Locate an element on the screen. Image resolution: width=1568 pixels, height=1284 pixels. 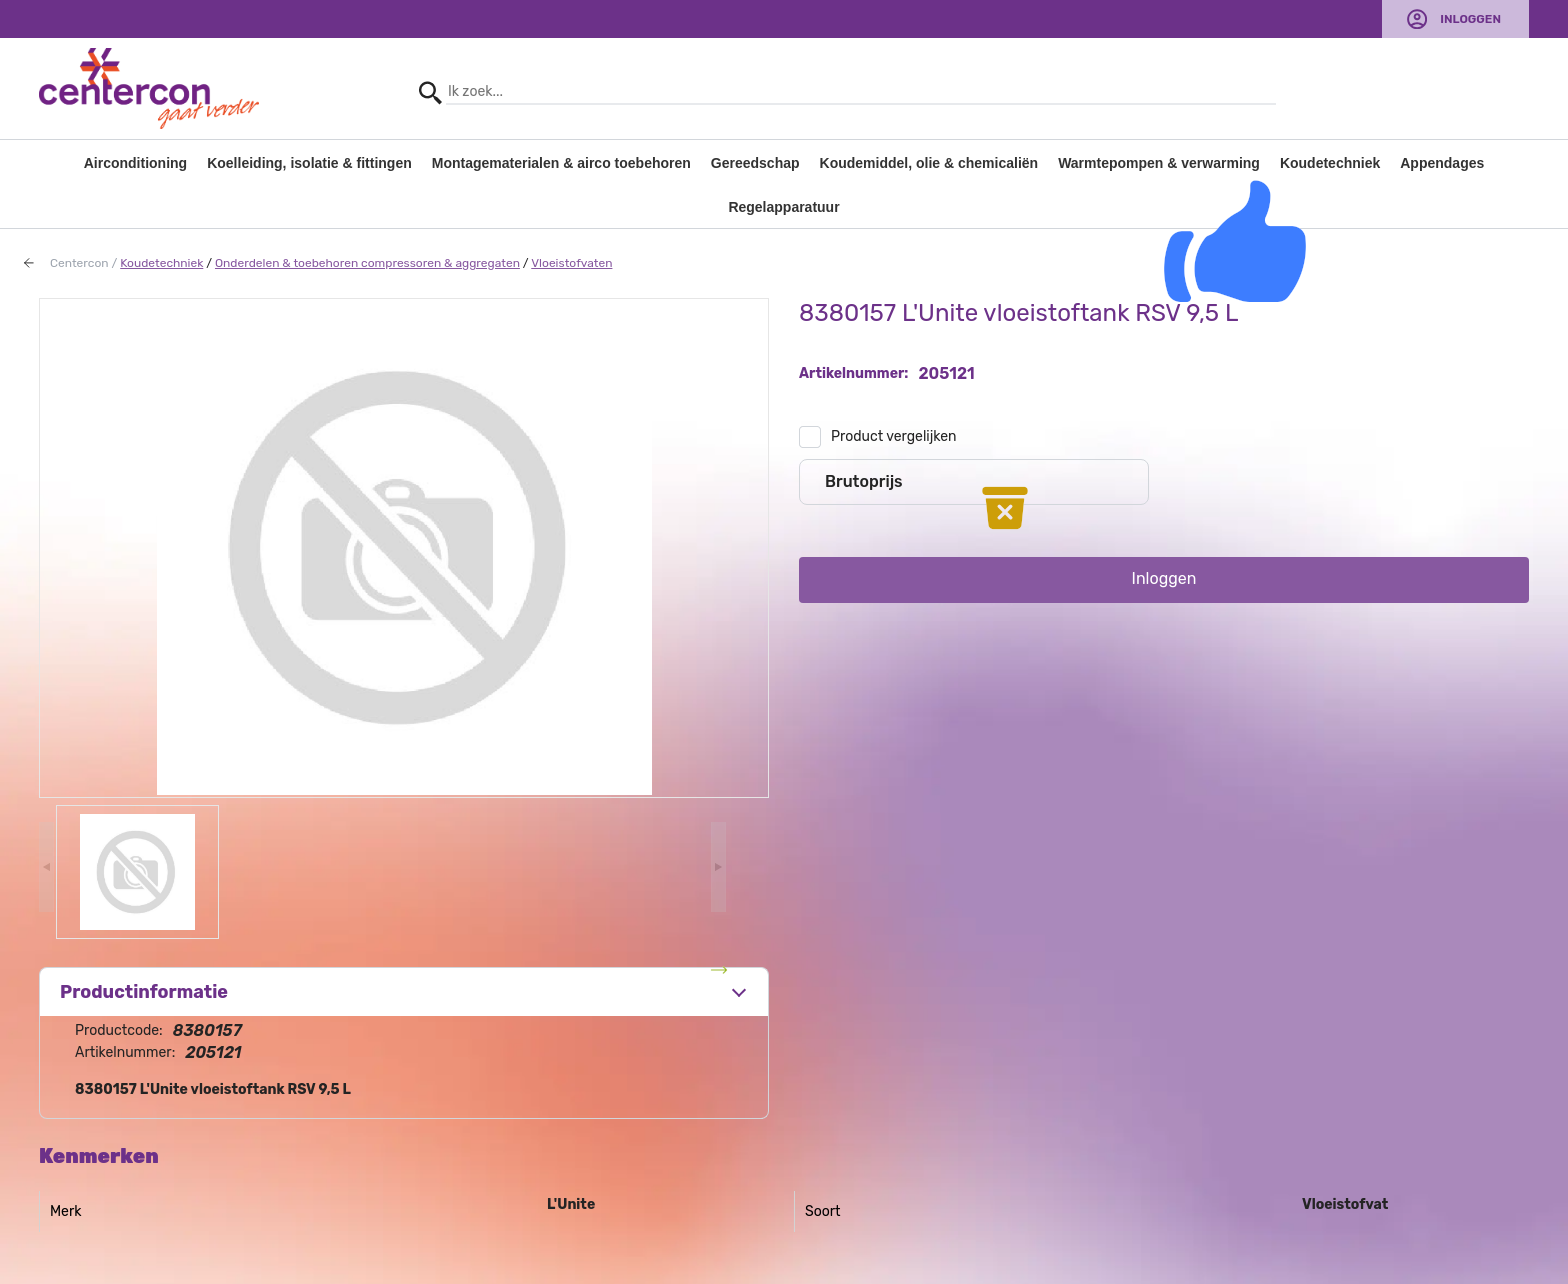
proceed to the next step is located at coordinates (719, 970).